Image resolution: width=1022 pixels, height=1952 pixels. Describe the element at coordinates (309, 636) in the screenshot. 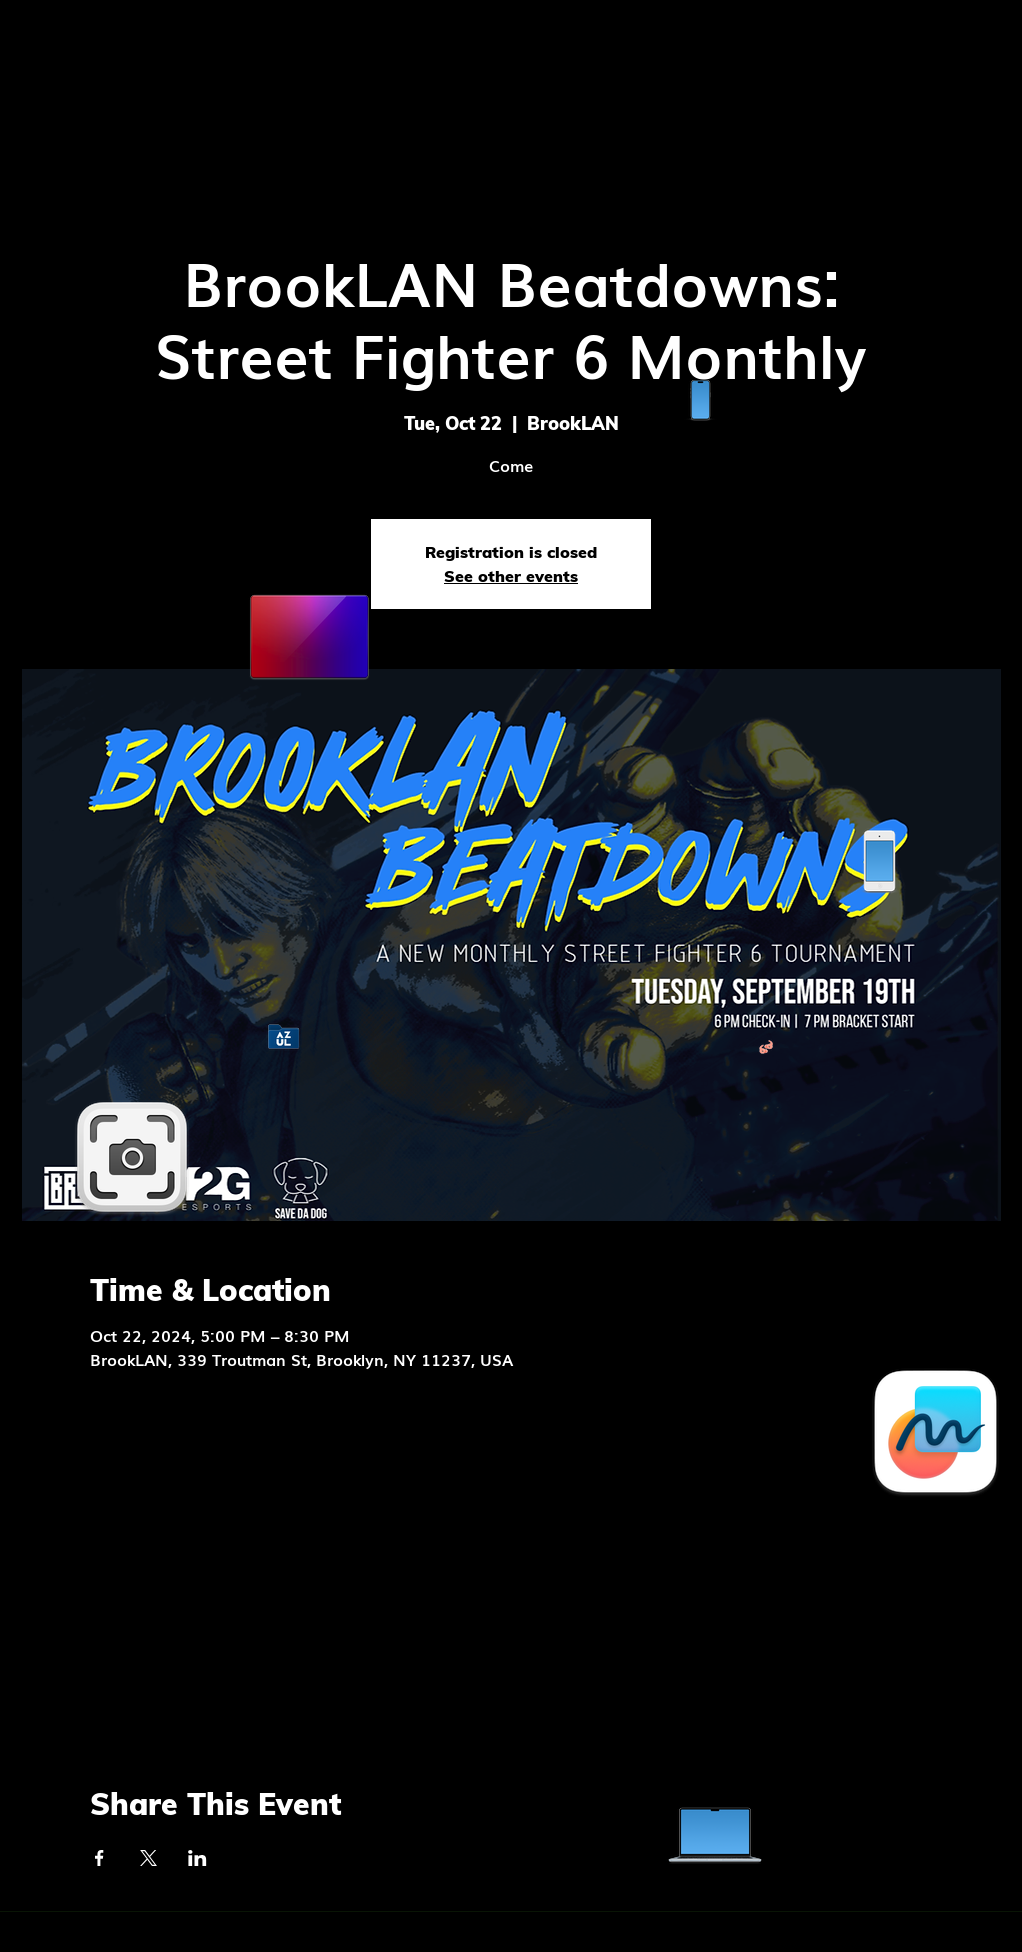

I see `access your media library in iMovie` at that location.